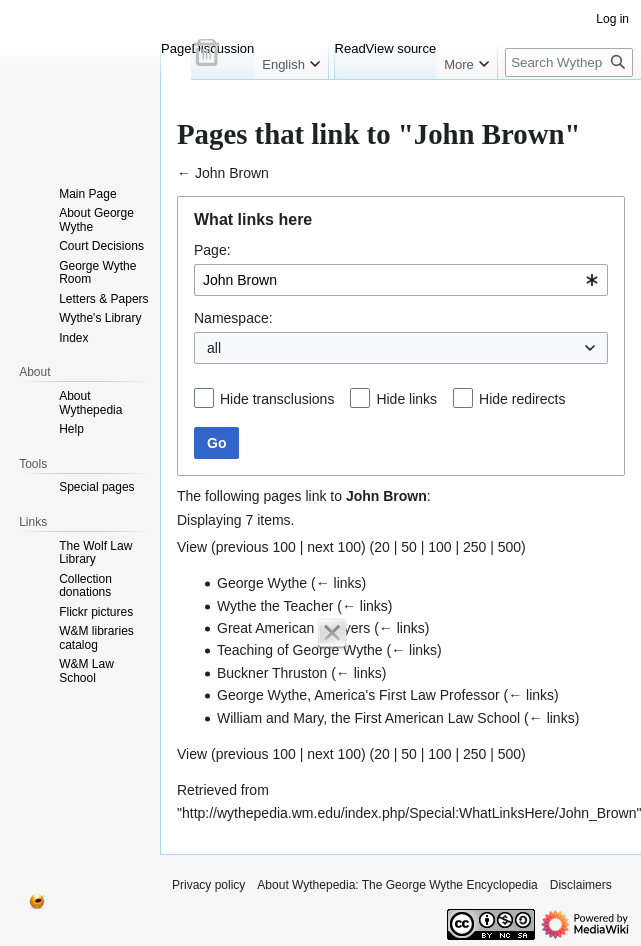 The width and height of the screenshot is (641, 946). What do you see at coordinates (207, 52) in the screenshot?
I see `delete selected item` at bounding box center [207, 52].